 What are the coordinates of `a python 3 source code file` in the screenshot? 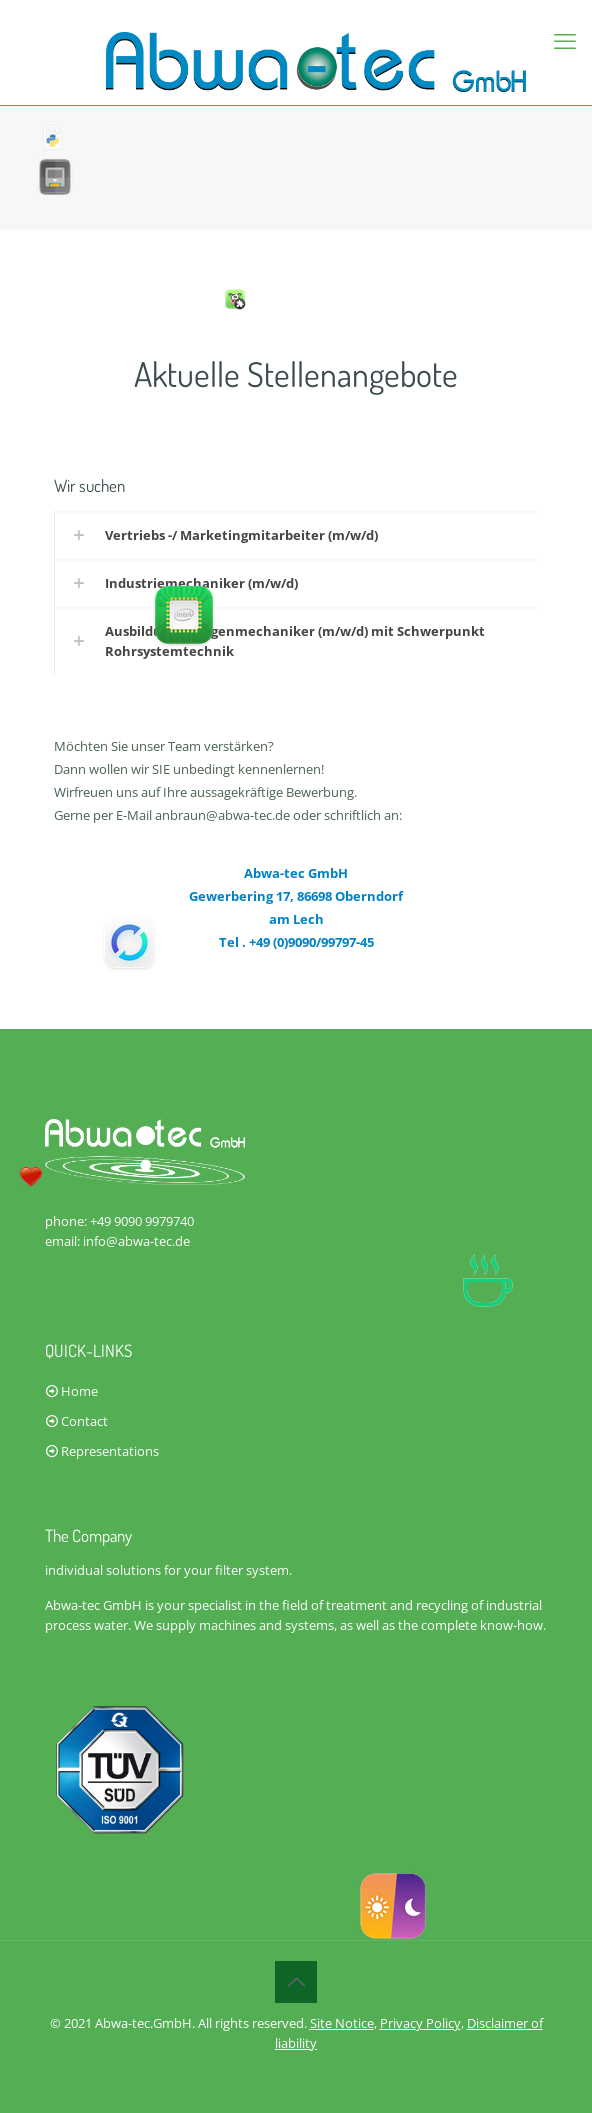 It's located at (52, 137).